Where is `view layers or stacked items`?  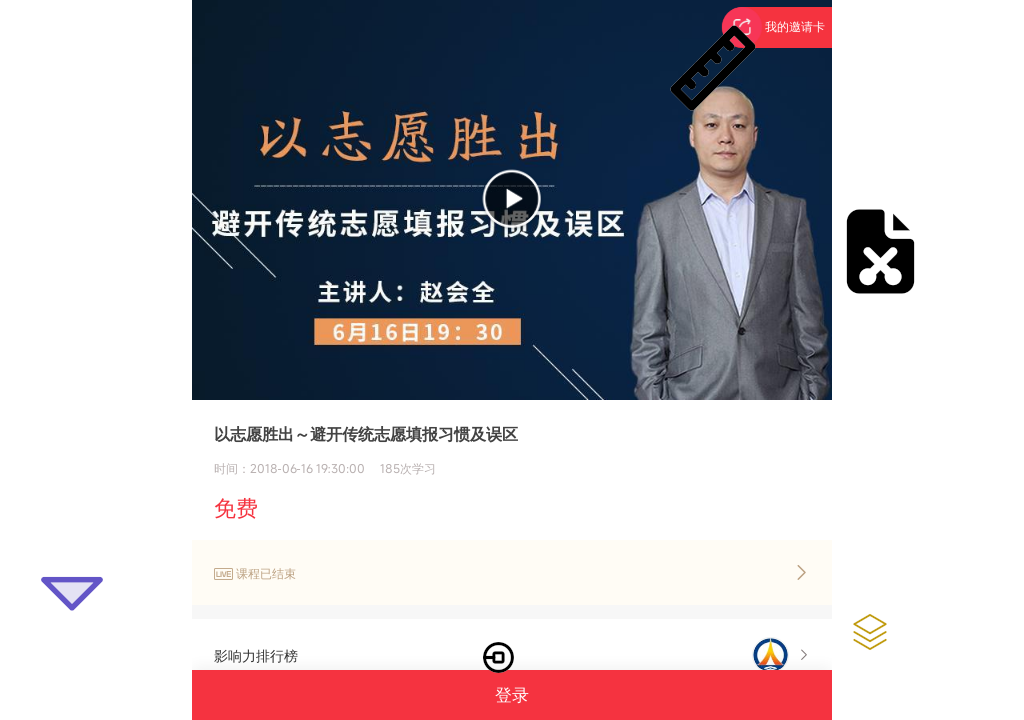 view layers or stacked items is located at coordinates (870, 632).